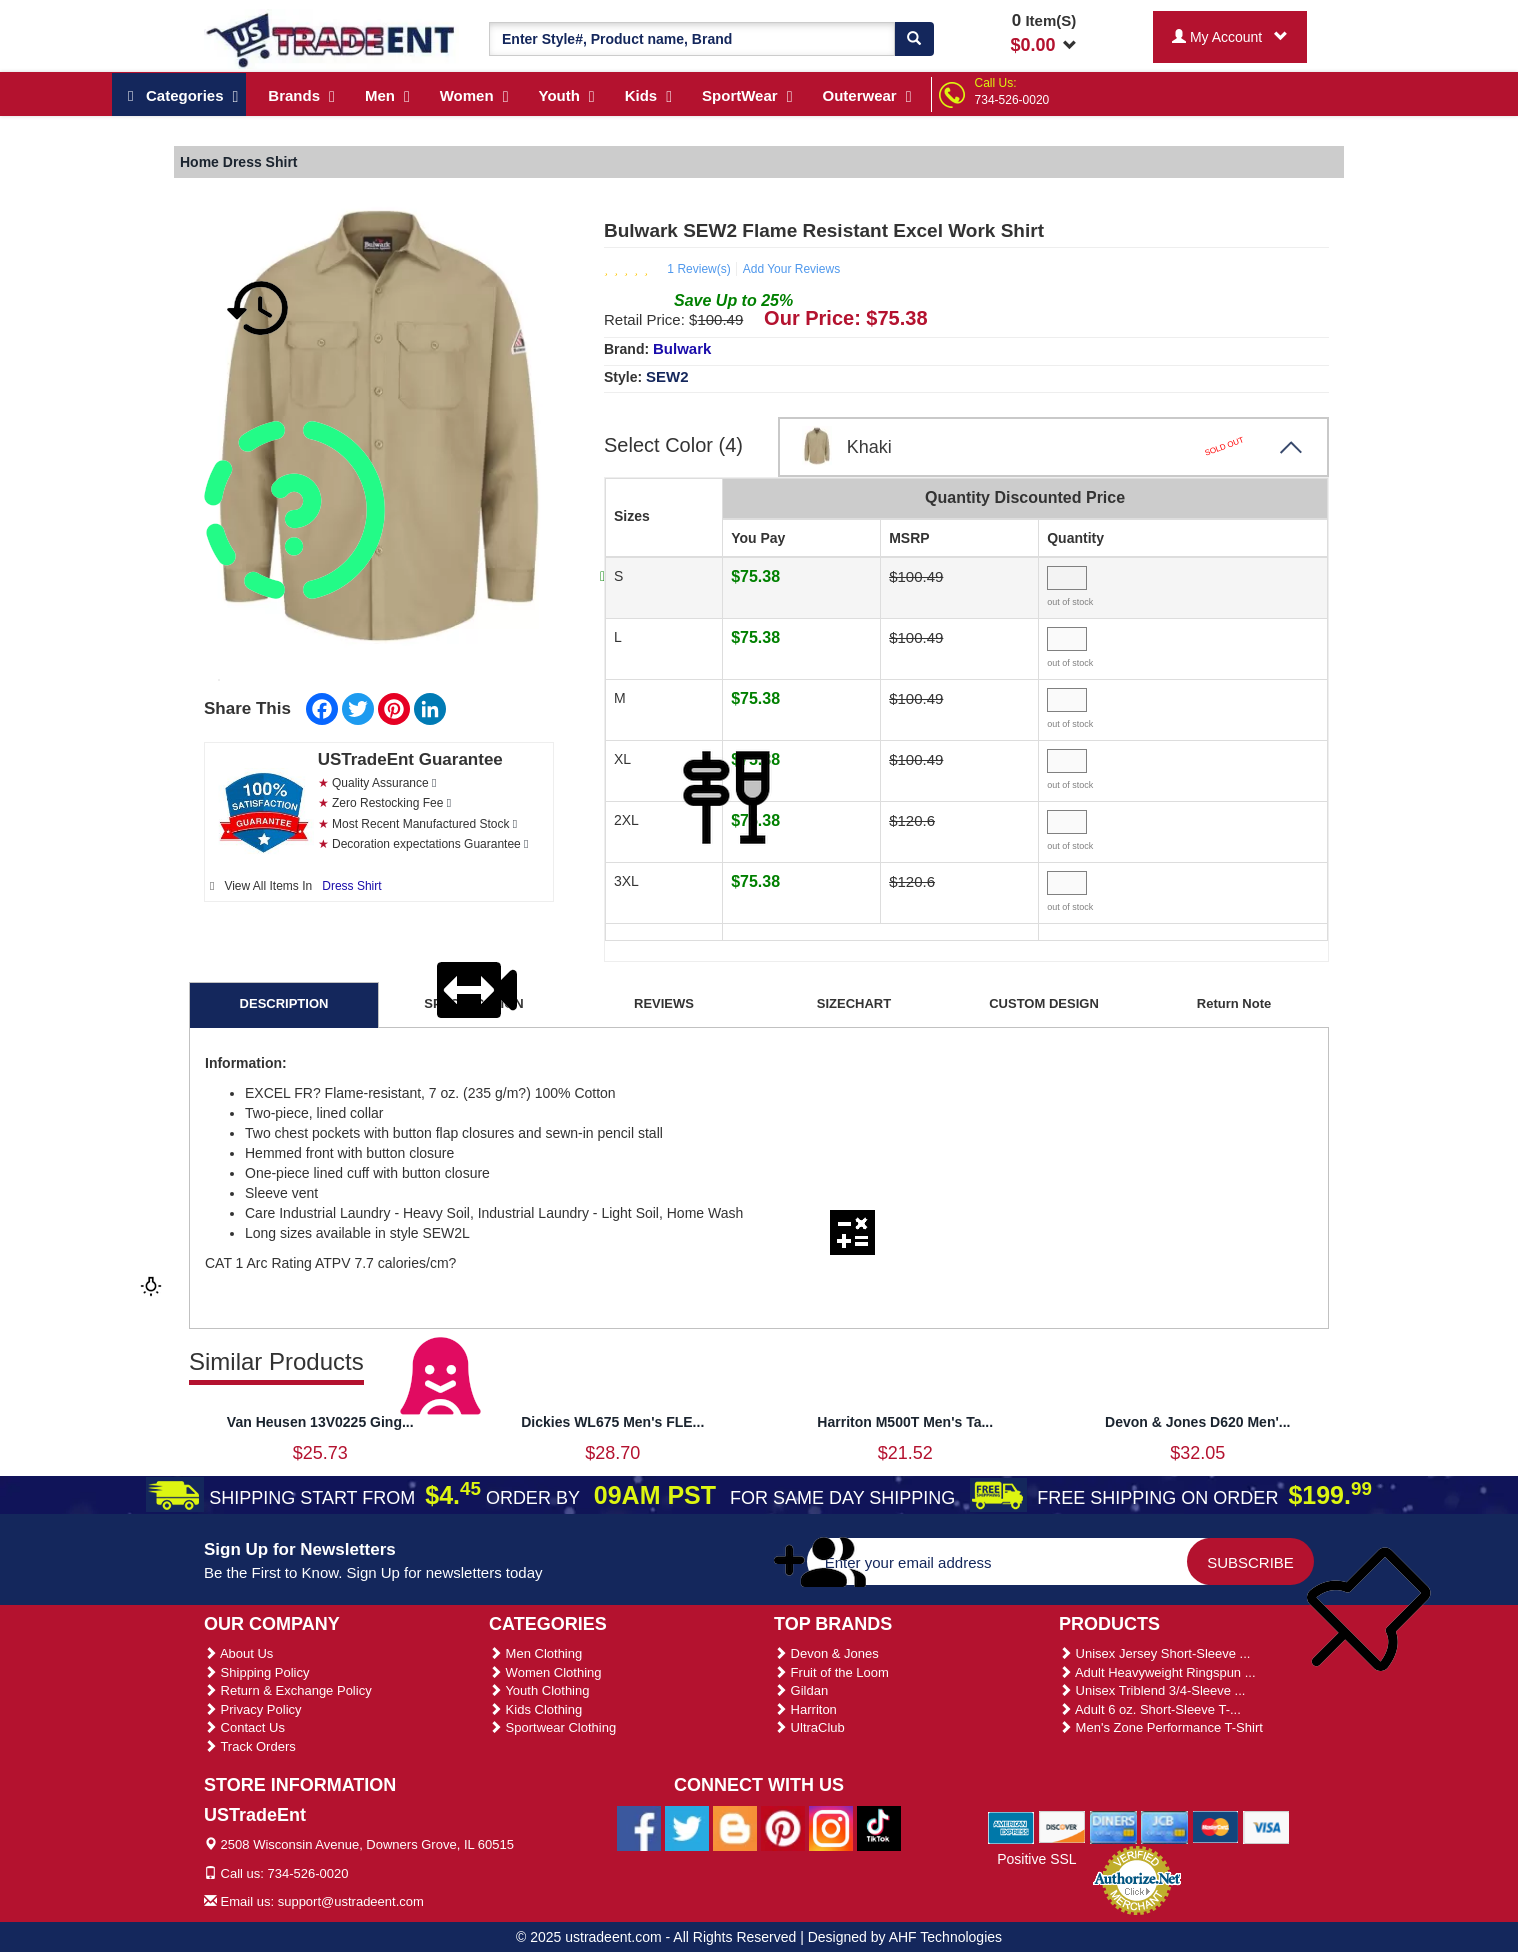  I want to click on view browsing or activity history, so click(258, 308).